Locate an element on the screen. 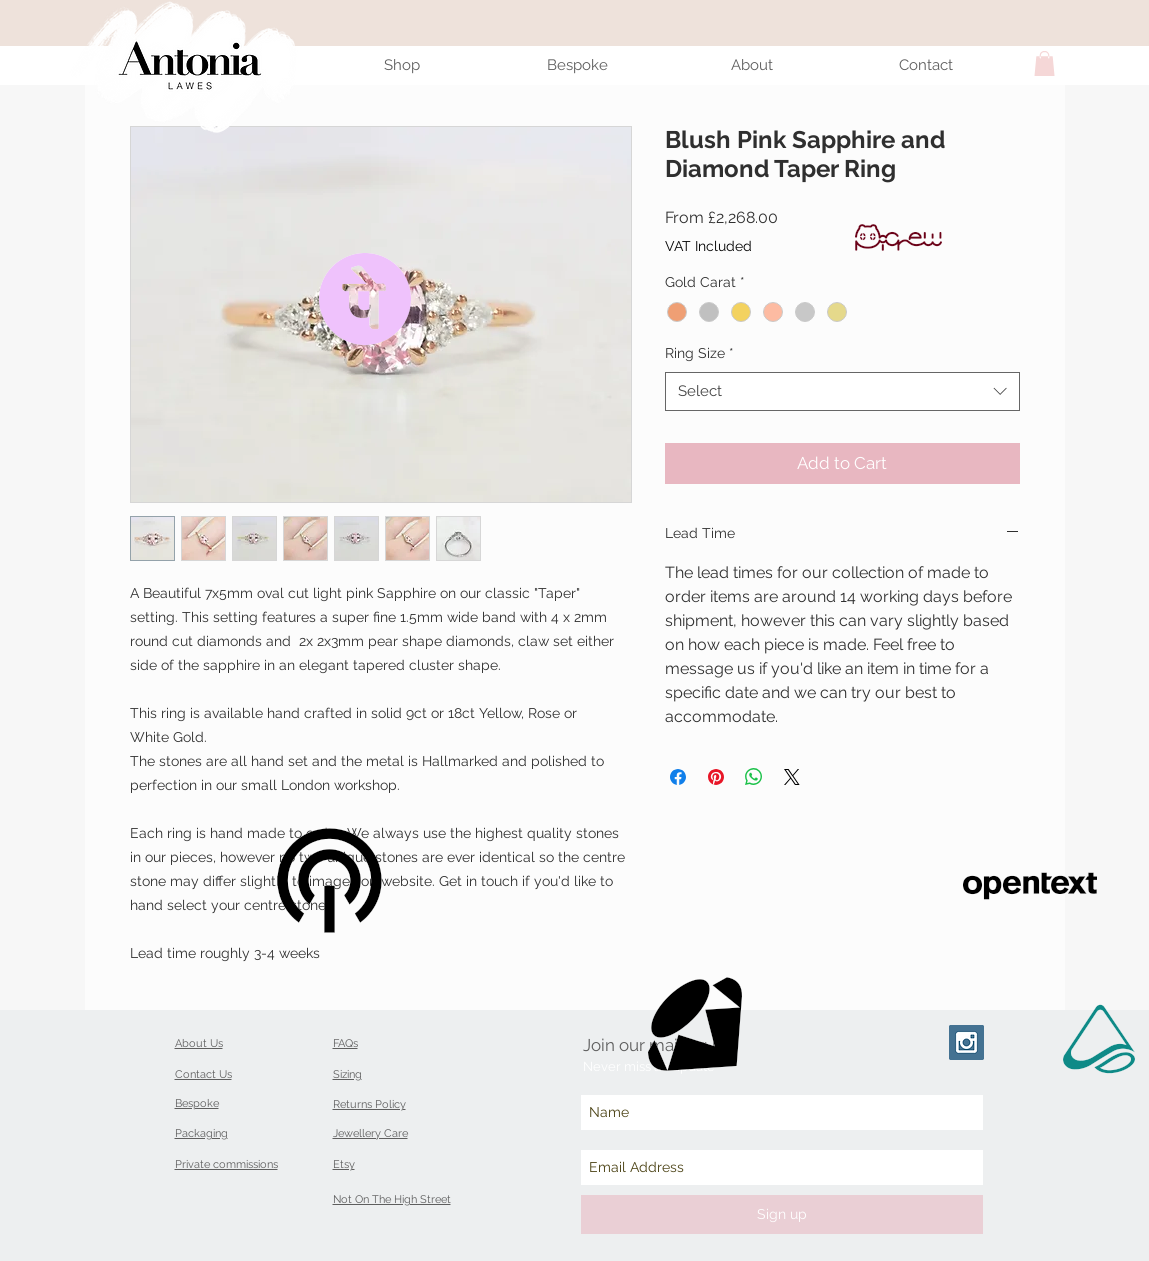  open PhonePe payment app is located at coordinates (365, 299).